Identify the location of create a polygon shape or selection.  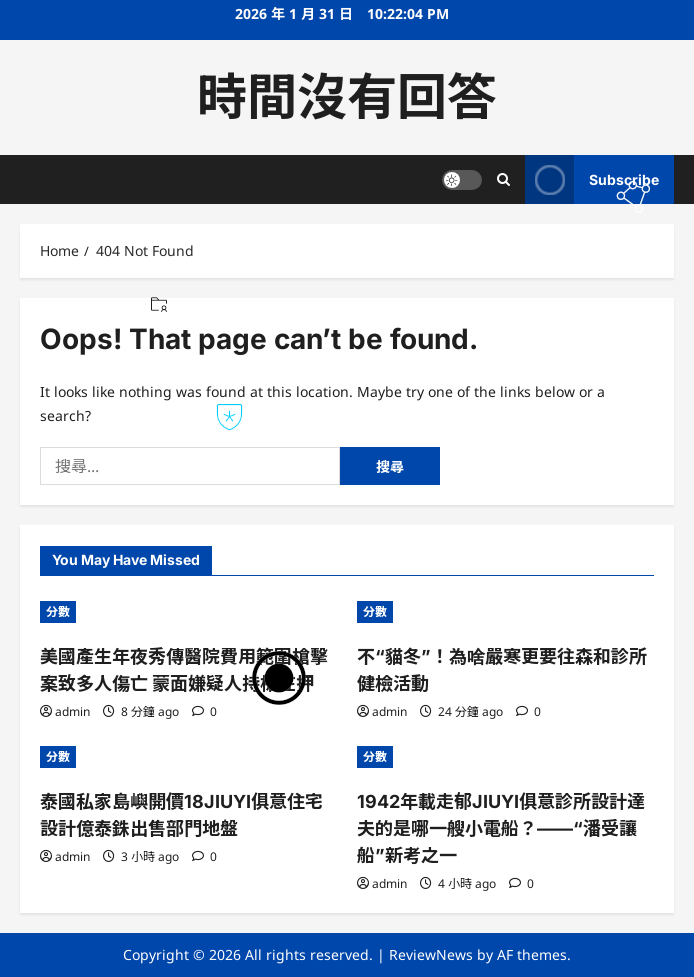
(634, 197).